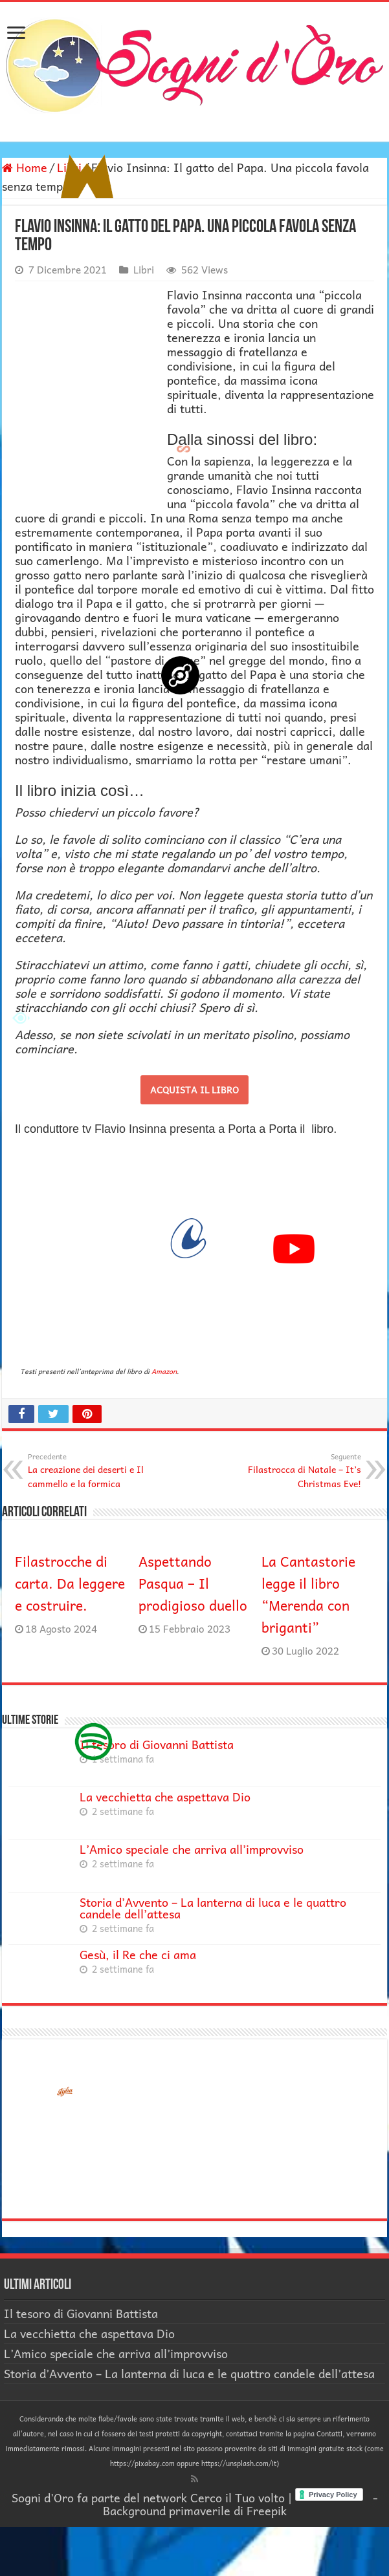 The width and height of the screenshot is (389, 2576). Describe the element at coordinates (21, 1018) in the screenshot. I see `Milvus vector database logo` at that location.